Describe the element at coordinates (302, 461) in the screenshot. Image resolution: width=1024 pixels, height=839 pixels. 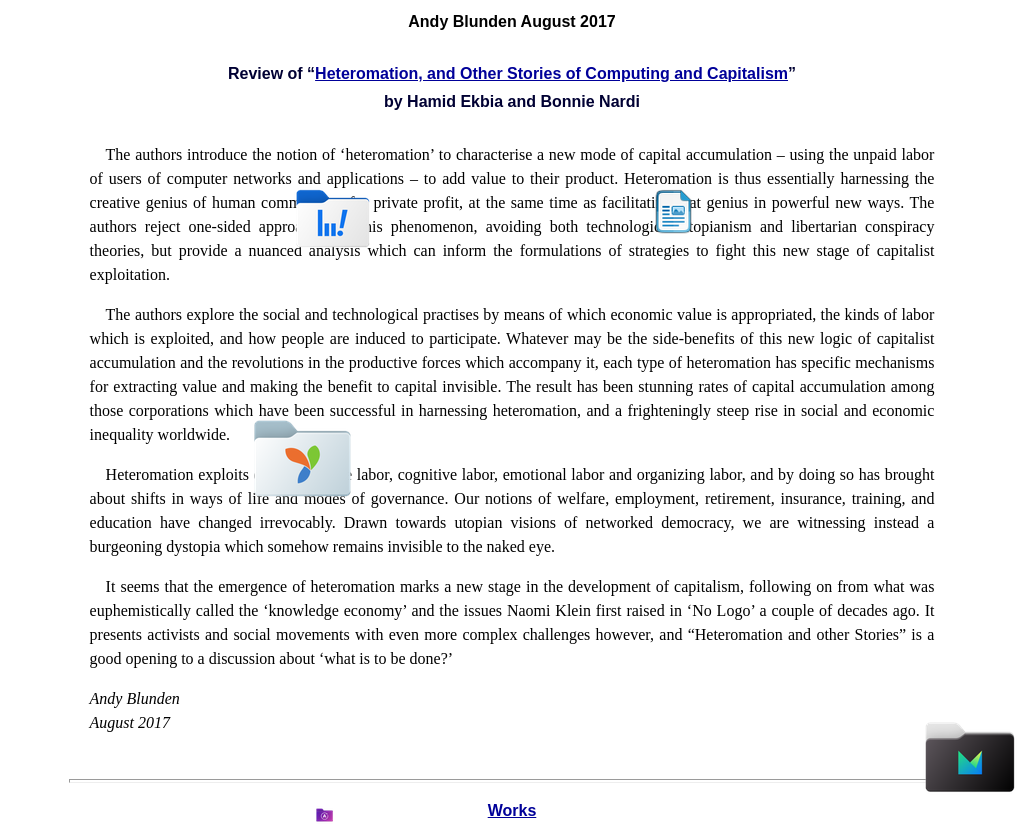
I see `open yii2 framework project folder` at that location.